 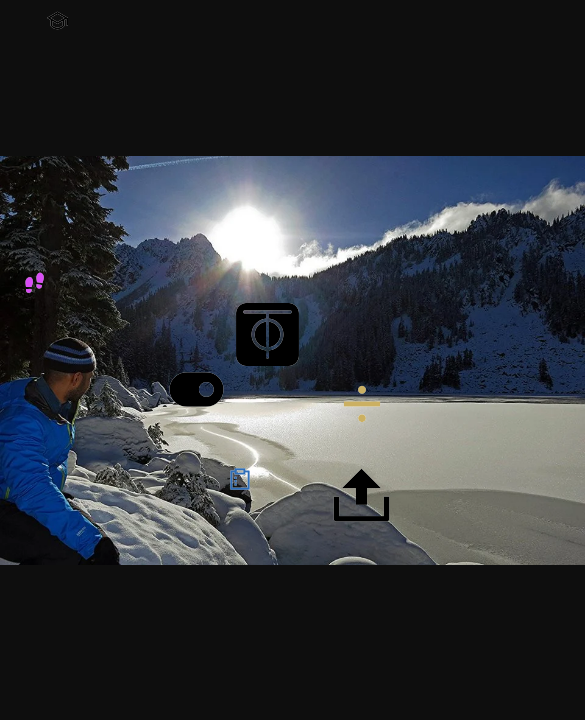 What do you see at coordinates (57, 20) in the screenshot?
I see `access education or learning section` at bounding box center [57, 20].